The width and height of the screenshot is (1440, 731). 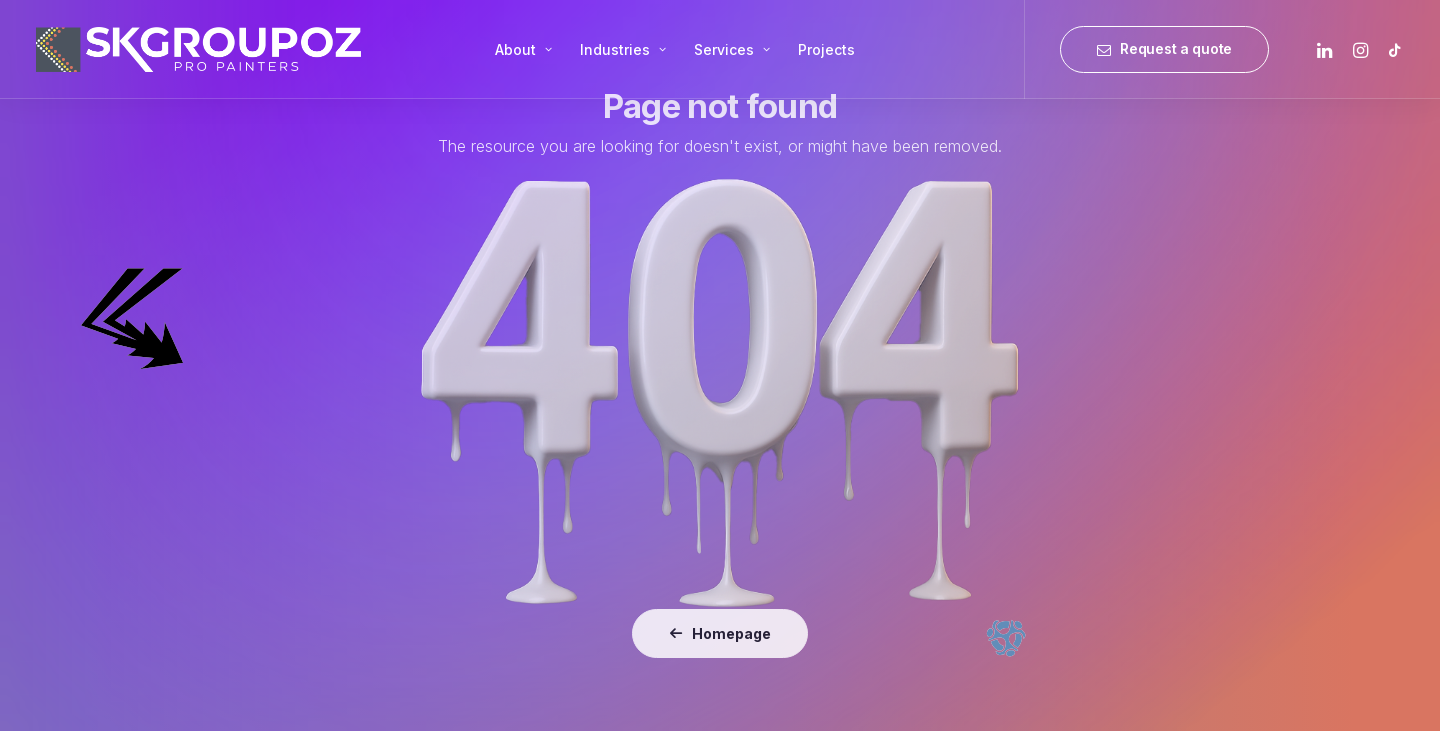 What do you see at coordinates (1006, 638) in the screenshot?
I see `indicates a multi-attack or combo ability in a game` at bounding box center [1006, 638].